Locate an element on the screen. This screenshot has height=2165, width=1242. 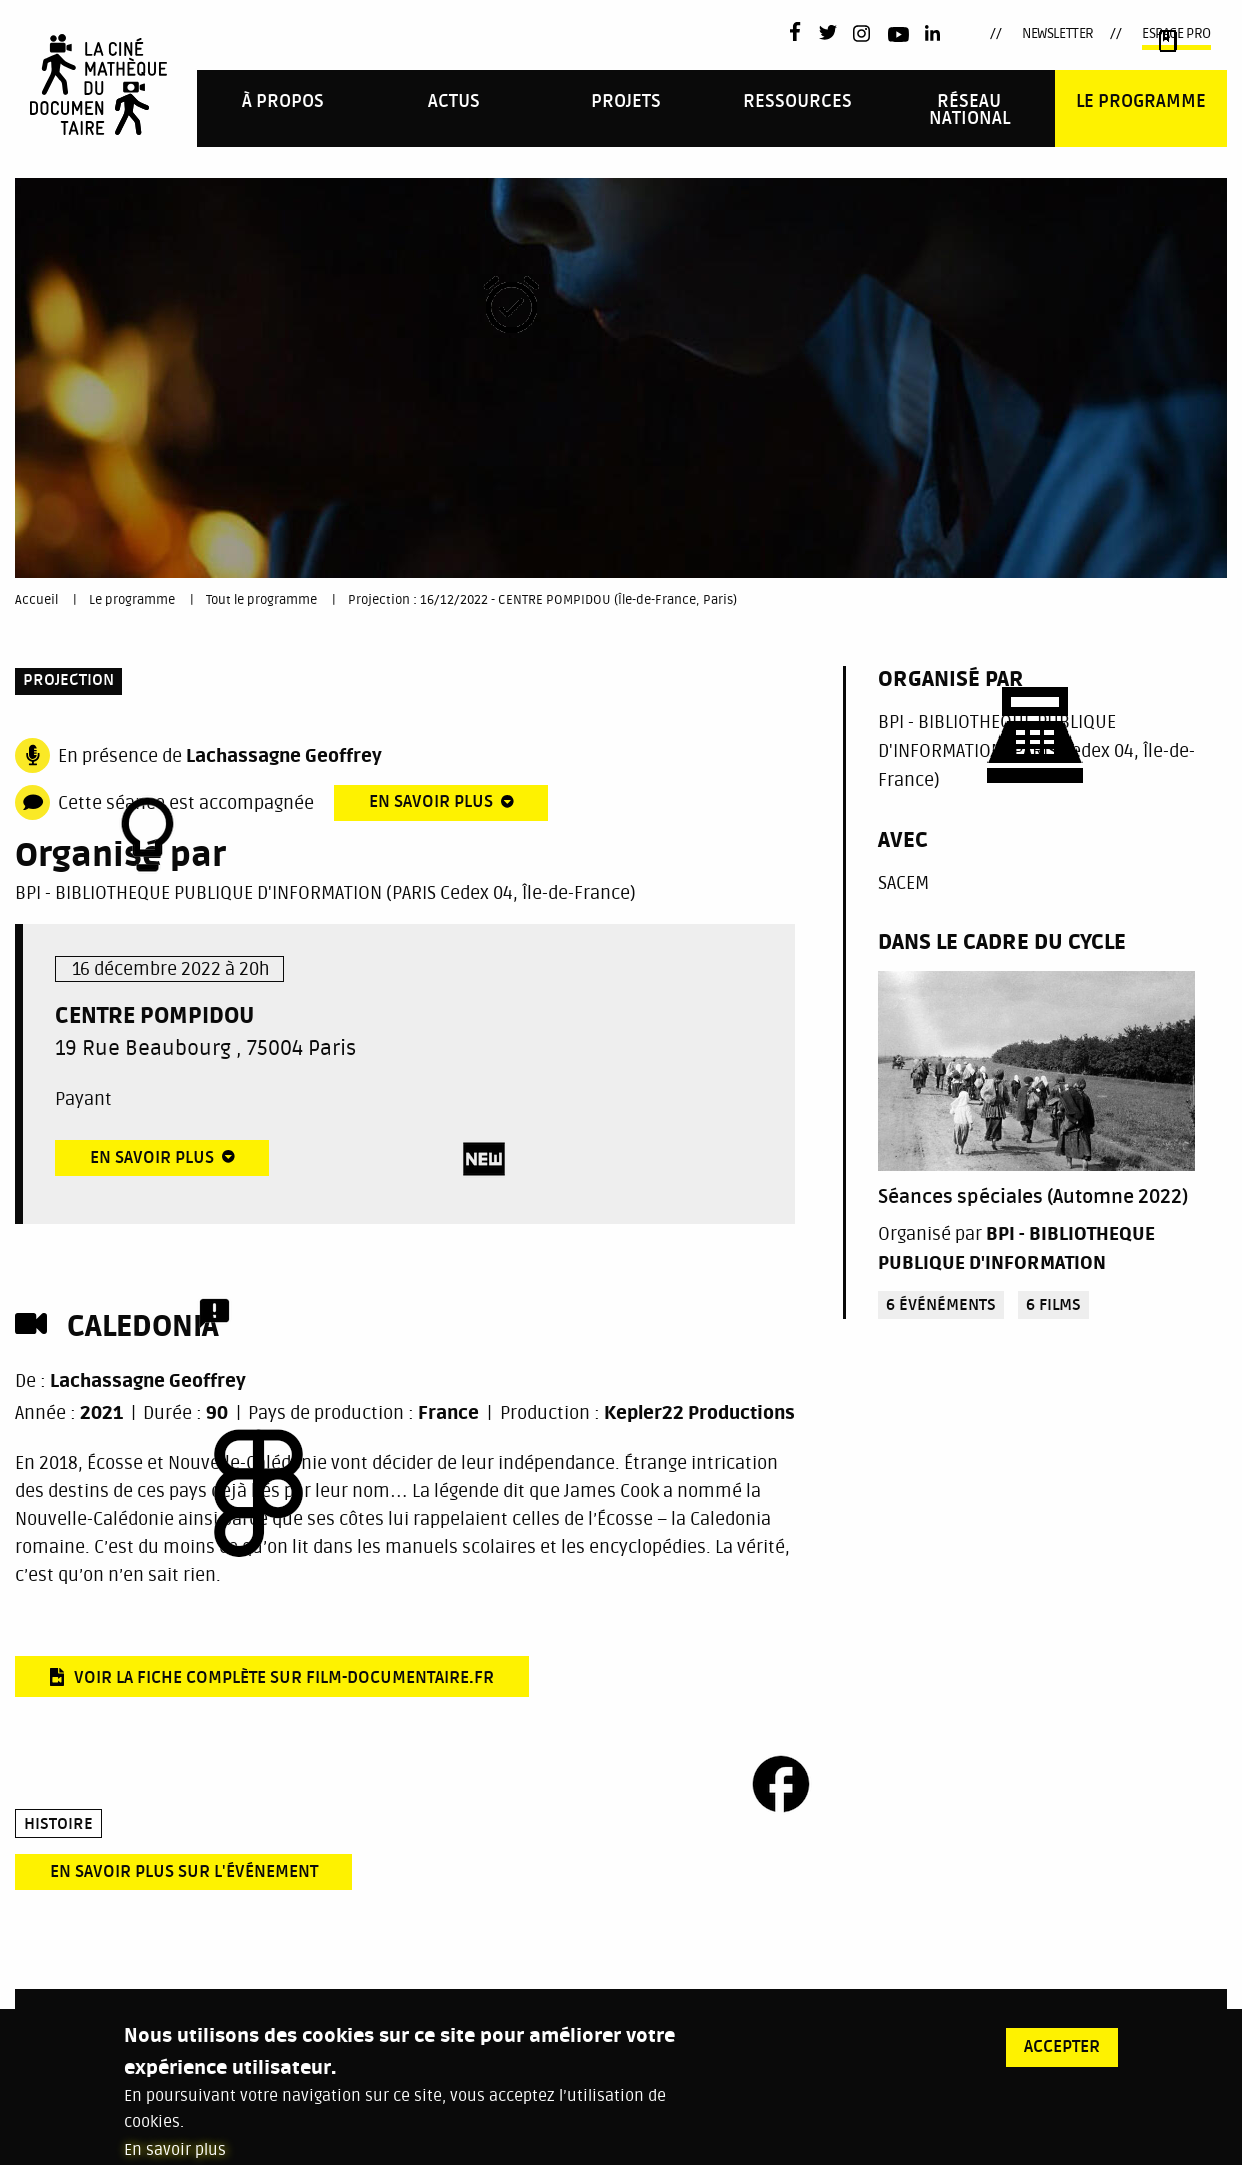
access point of sale terminal is located at coordinates (1035, 735).